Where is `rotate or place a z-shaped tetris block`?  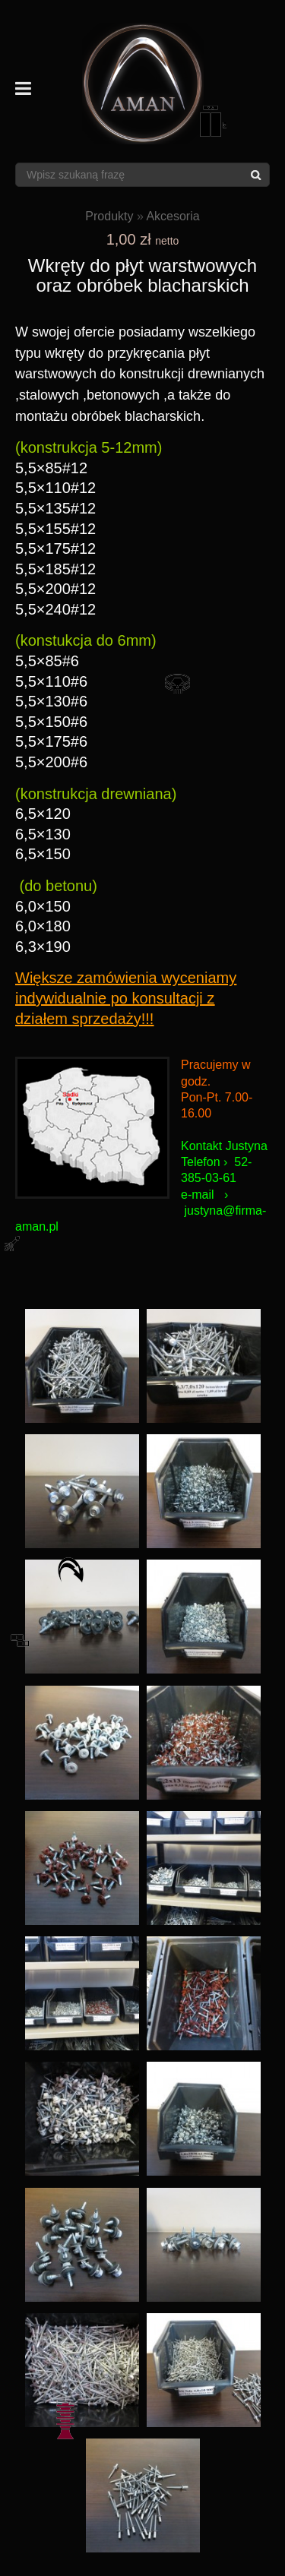 rotate or place a z-shaped tetris block is located at coordinates (20, 1640).